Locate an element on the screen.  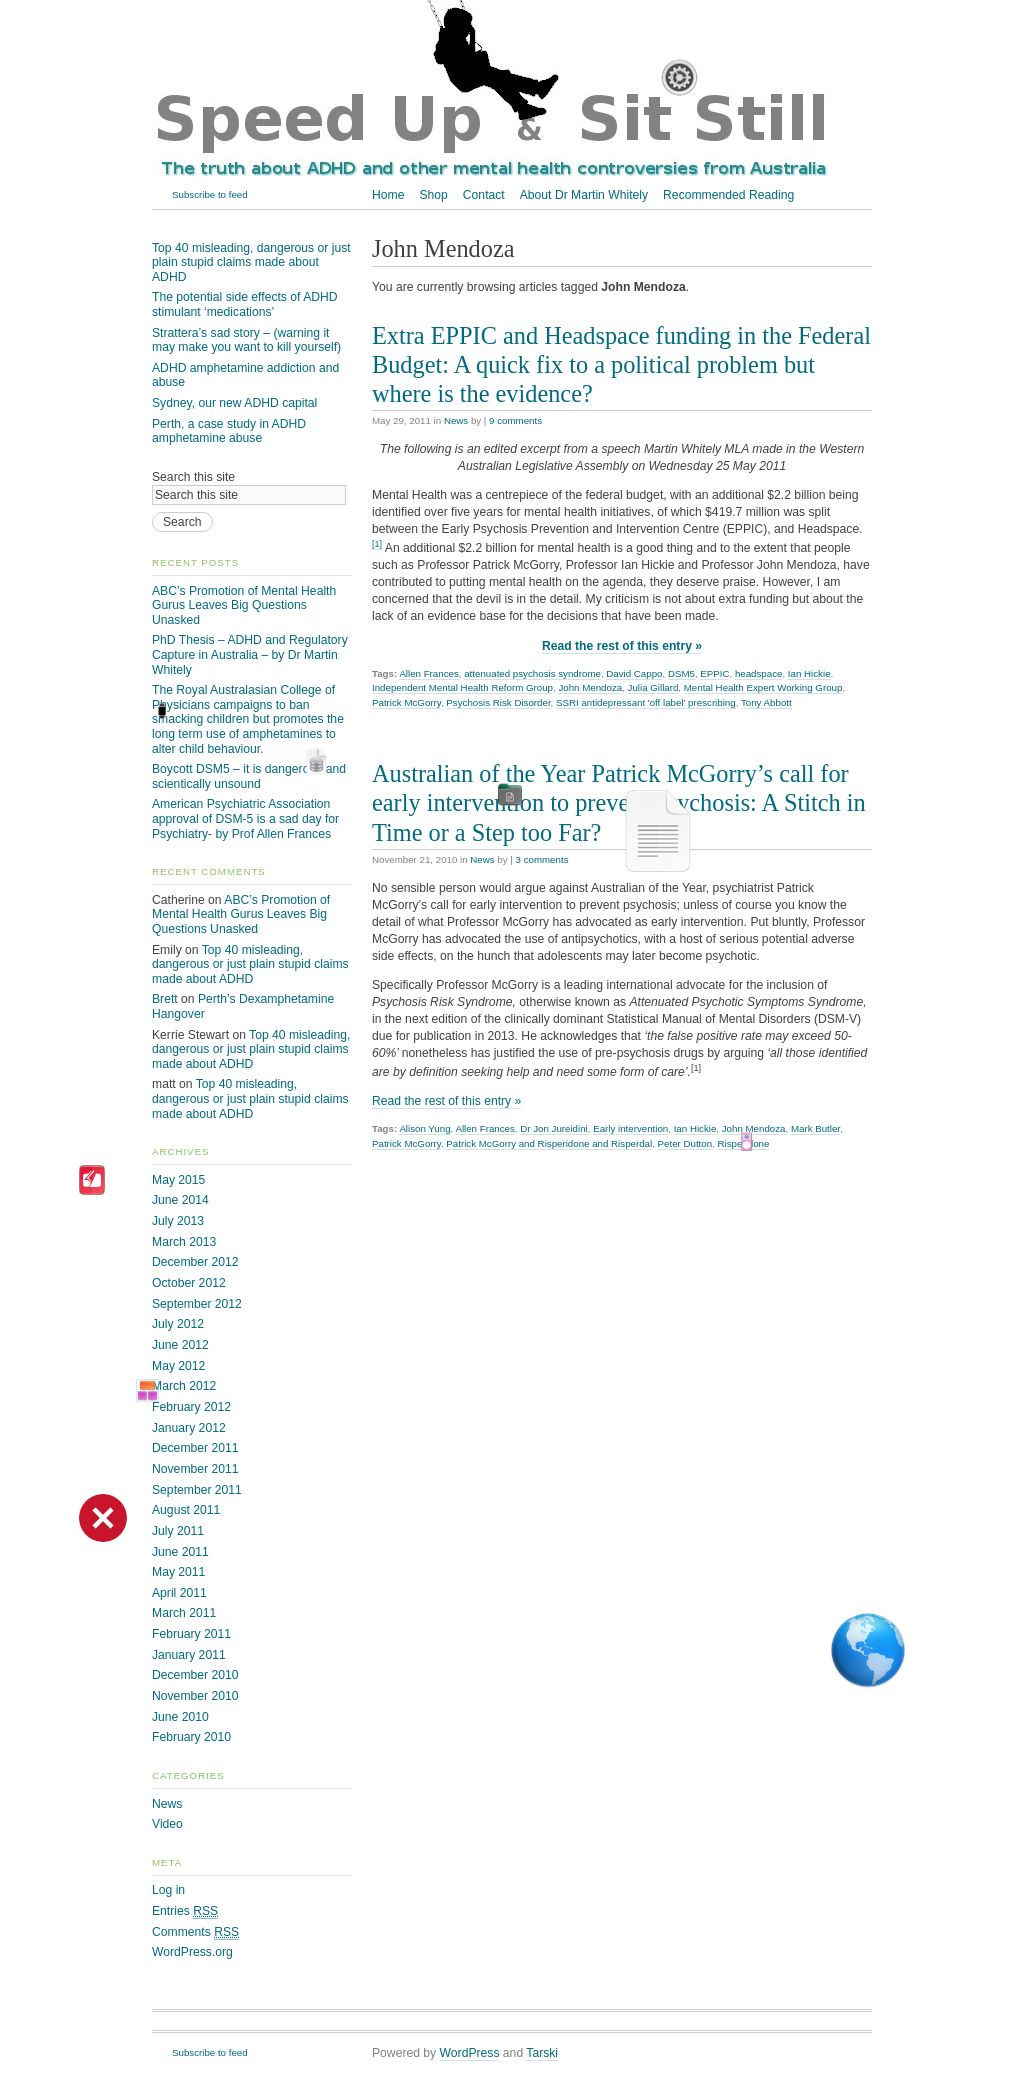
select all items in the current view is located at coordinates (147, 1390).